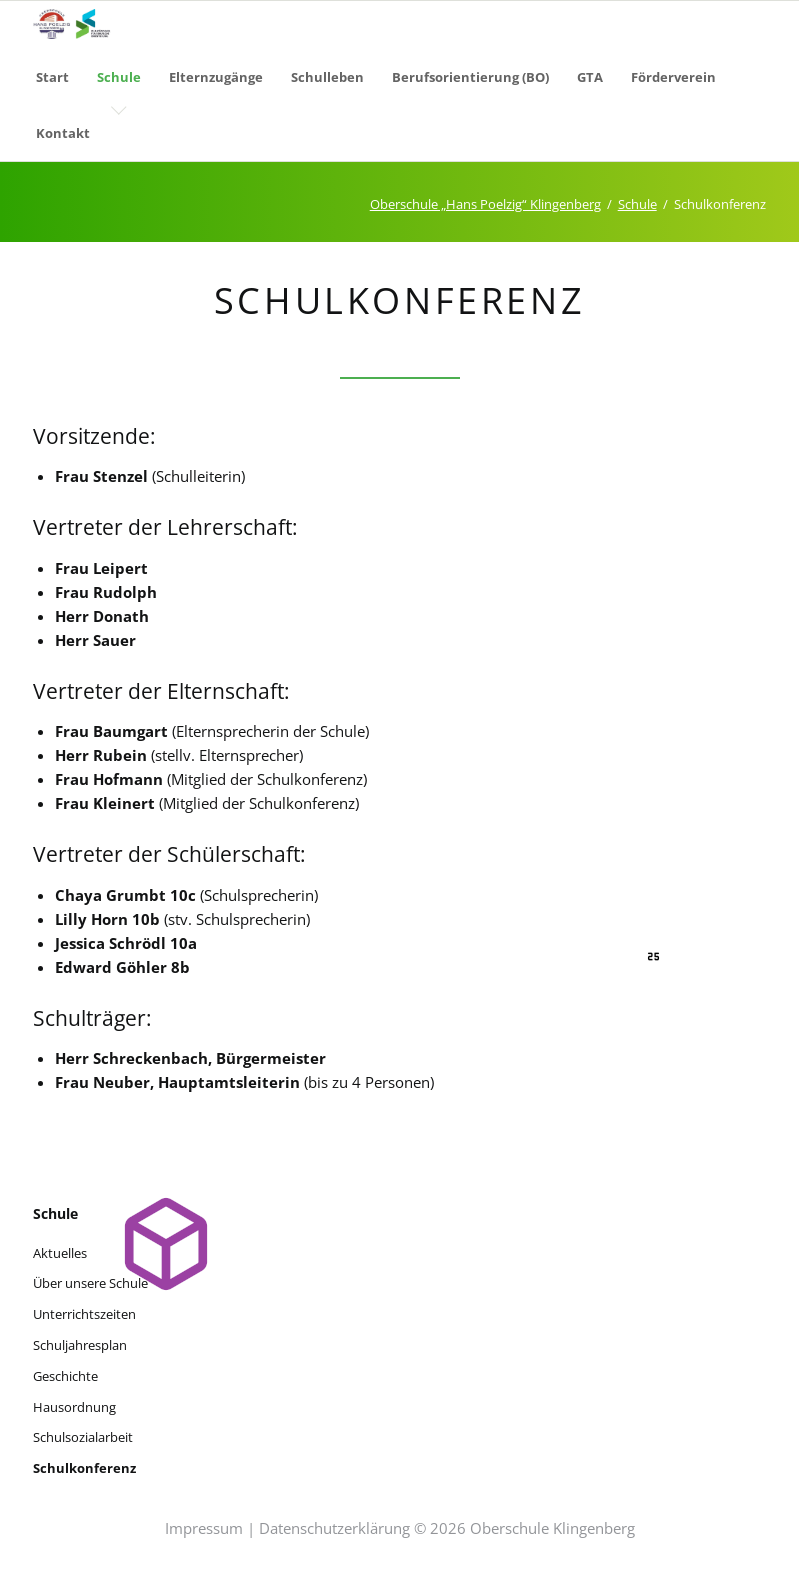 The height and width of the screenshot is (1580, 799). I want to click on indicates 25 items or notifications, so click(653, 956).